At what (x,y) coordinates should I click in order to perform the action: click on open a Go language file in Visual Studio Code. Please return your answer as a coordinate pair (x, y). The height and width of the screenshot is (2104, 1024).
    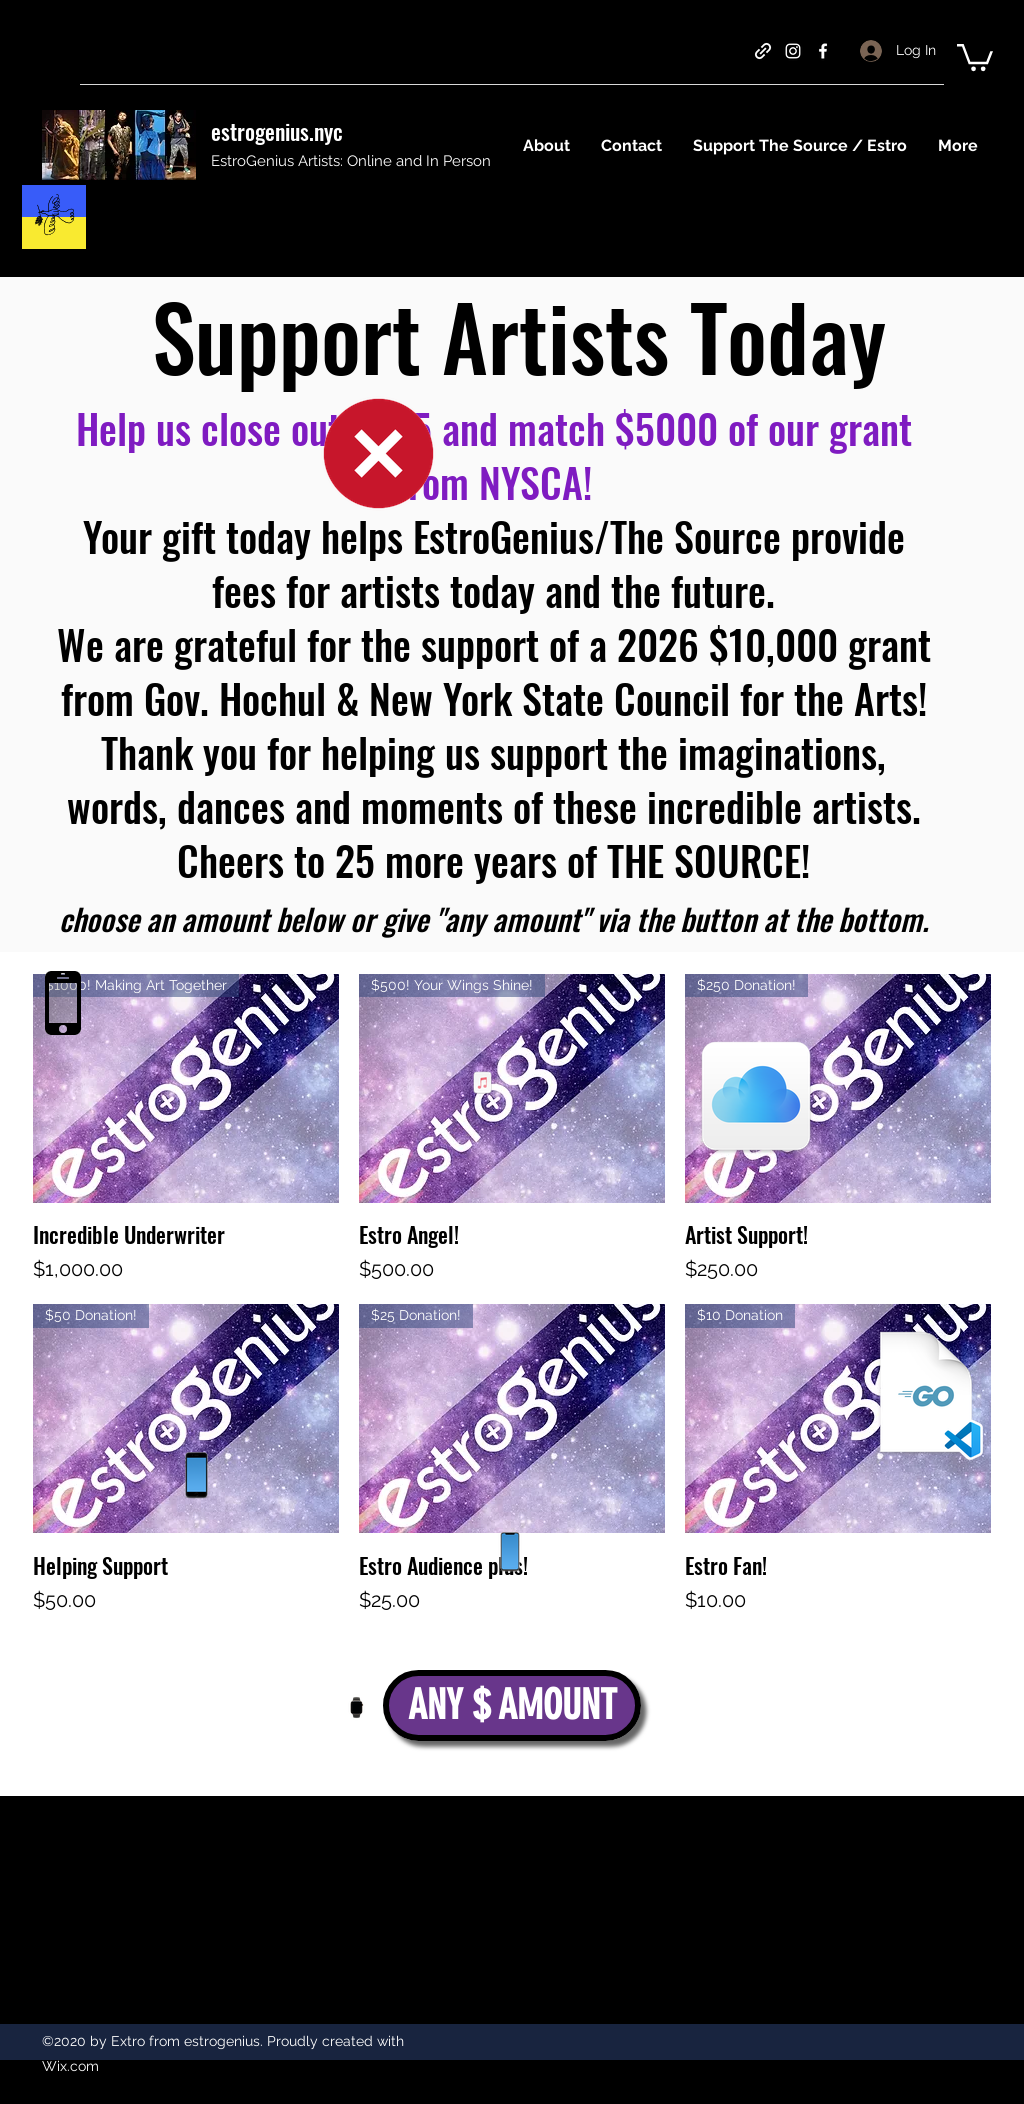
    Looking at the image, I should click on (926, 1395).